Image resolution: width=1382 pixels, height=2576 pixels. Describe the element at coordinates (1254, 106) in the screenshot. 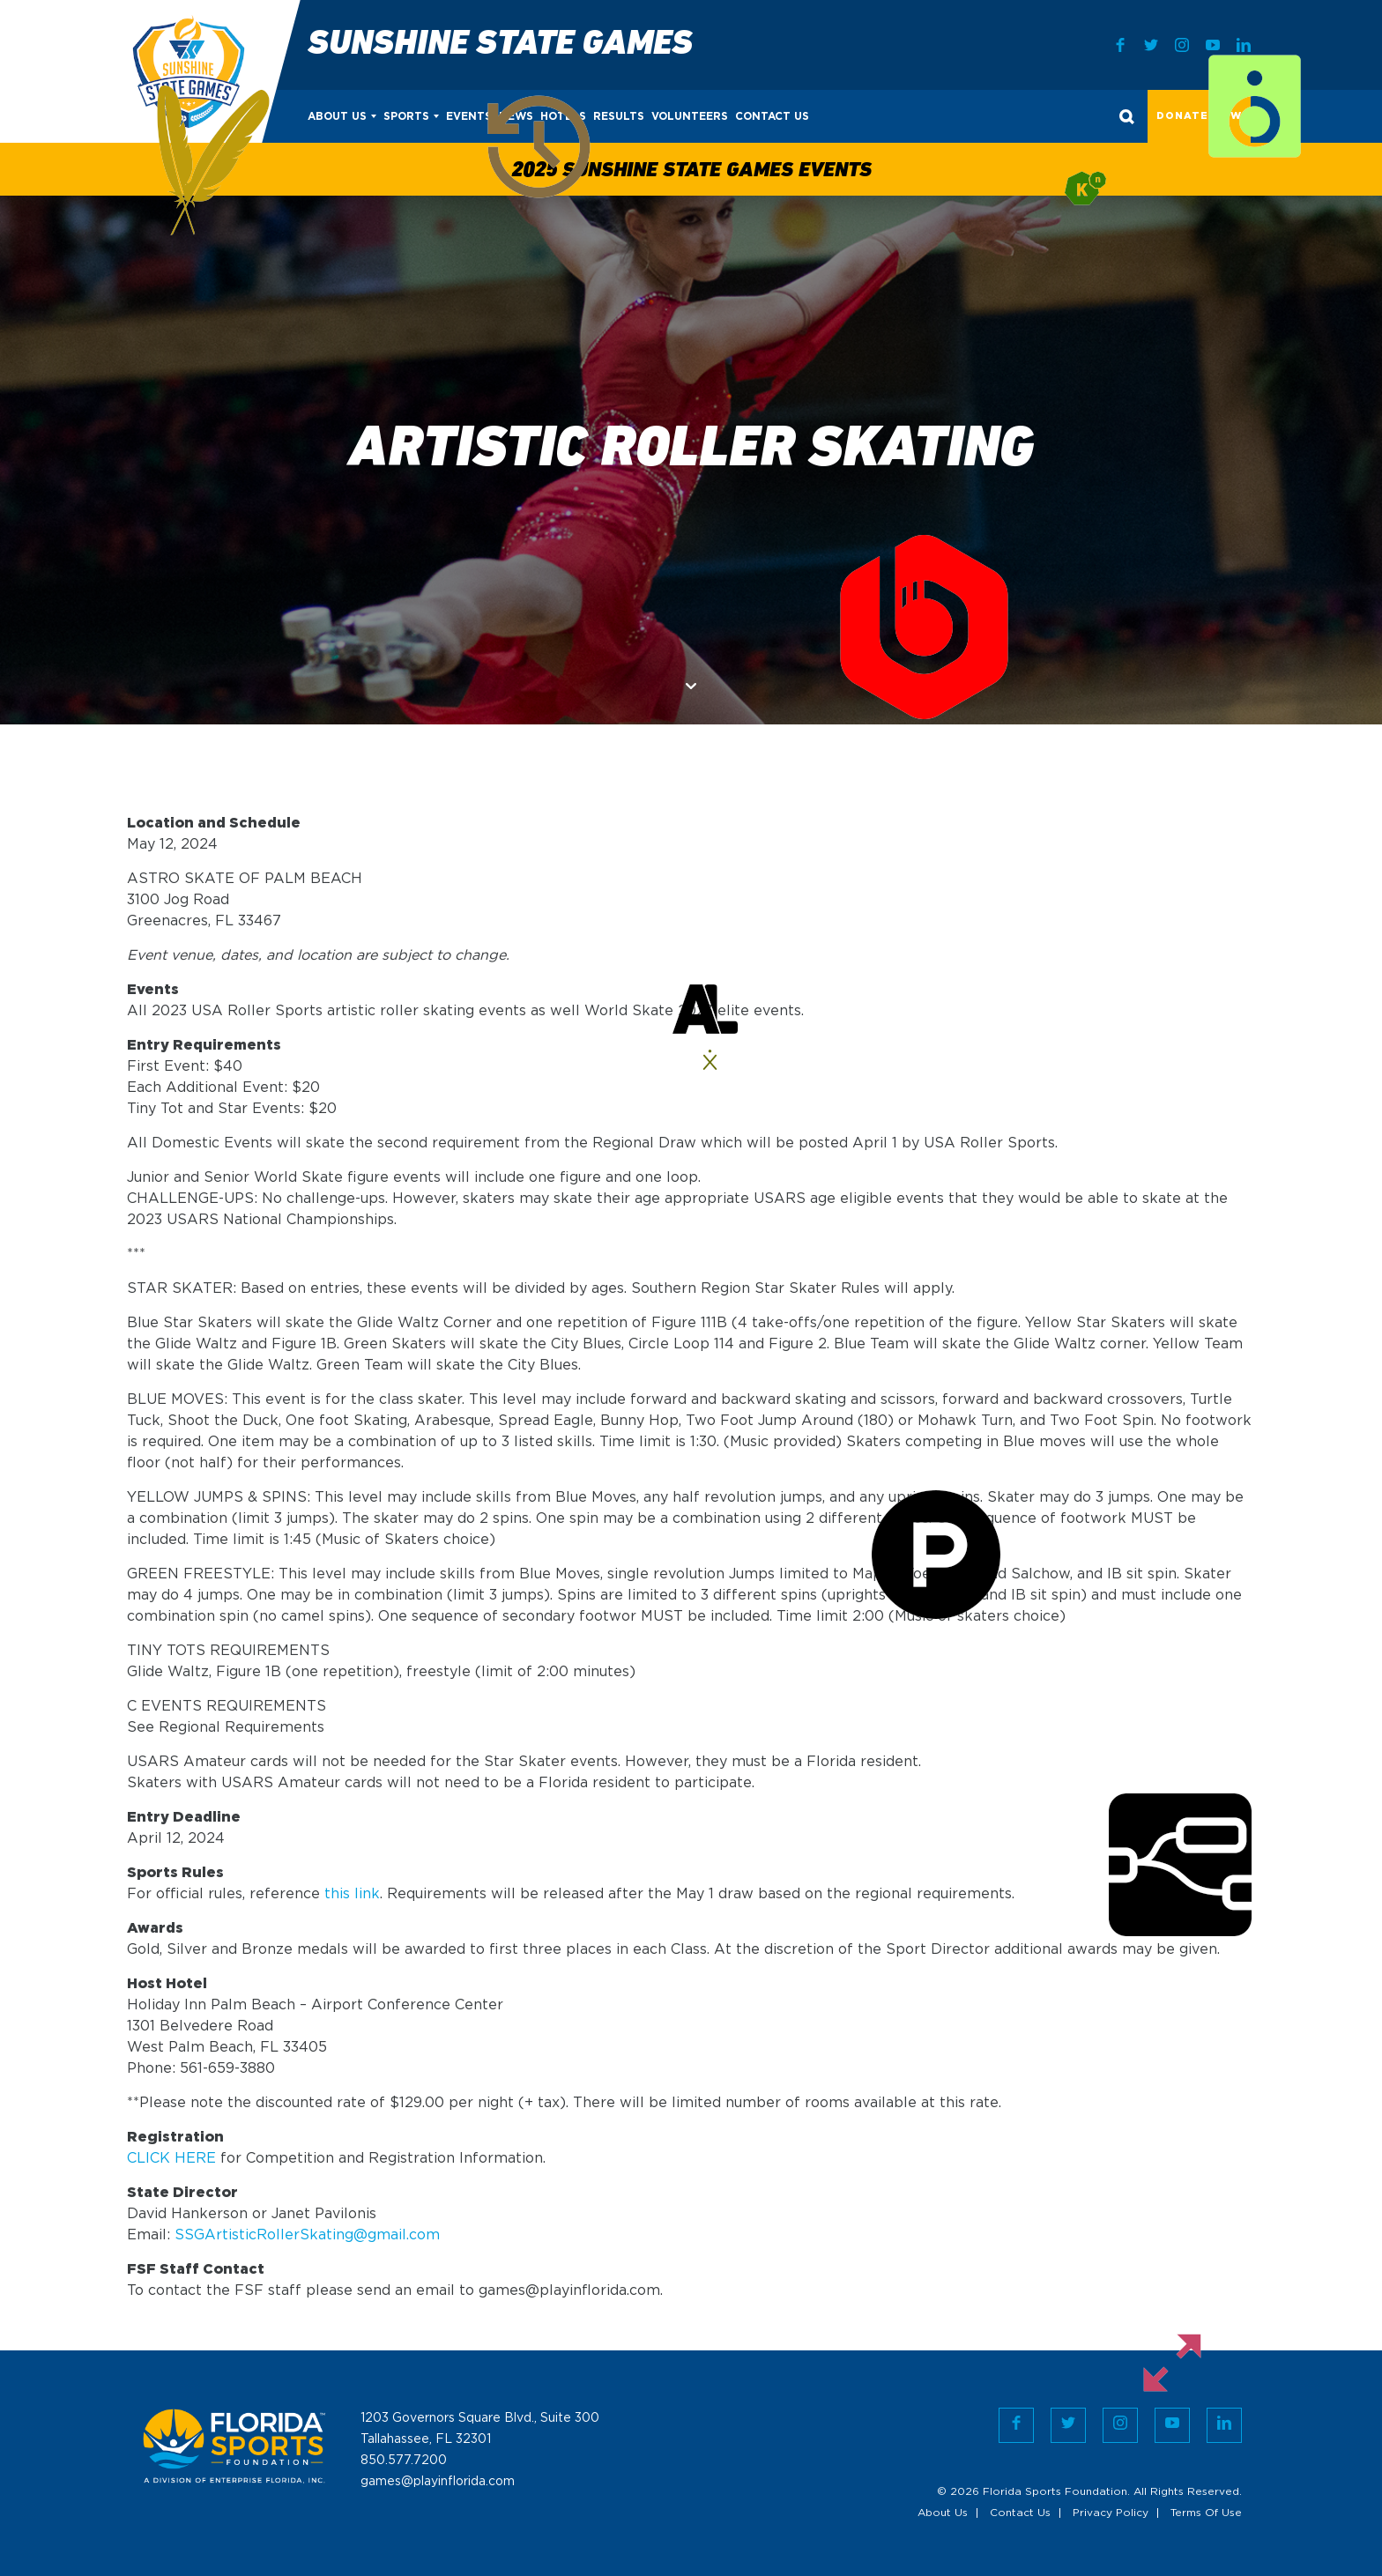

I see `adjust speaker or audio output settings` at that location.